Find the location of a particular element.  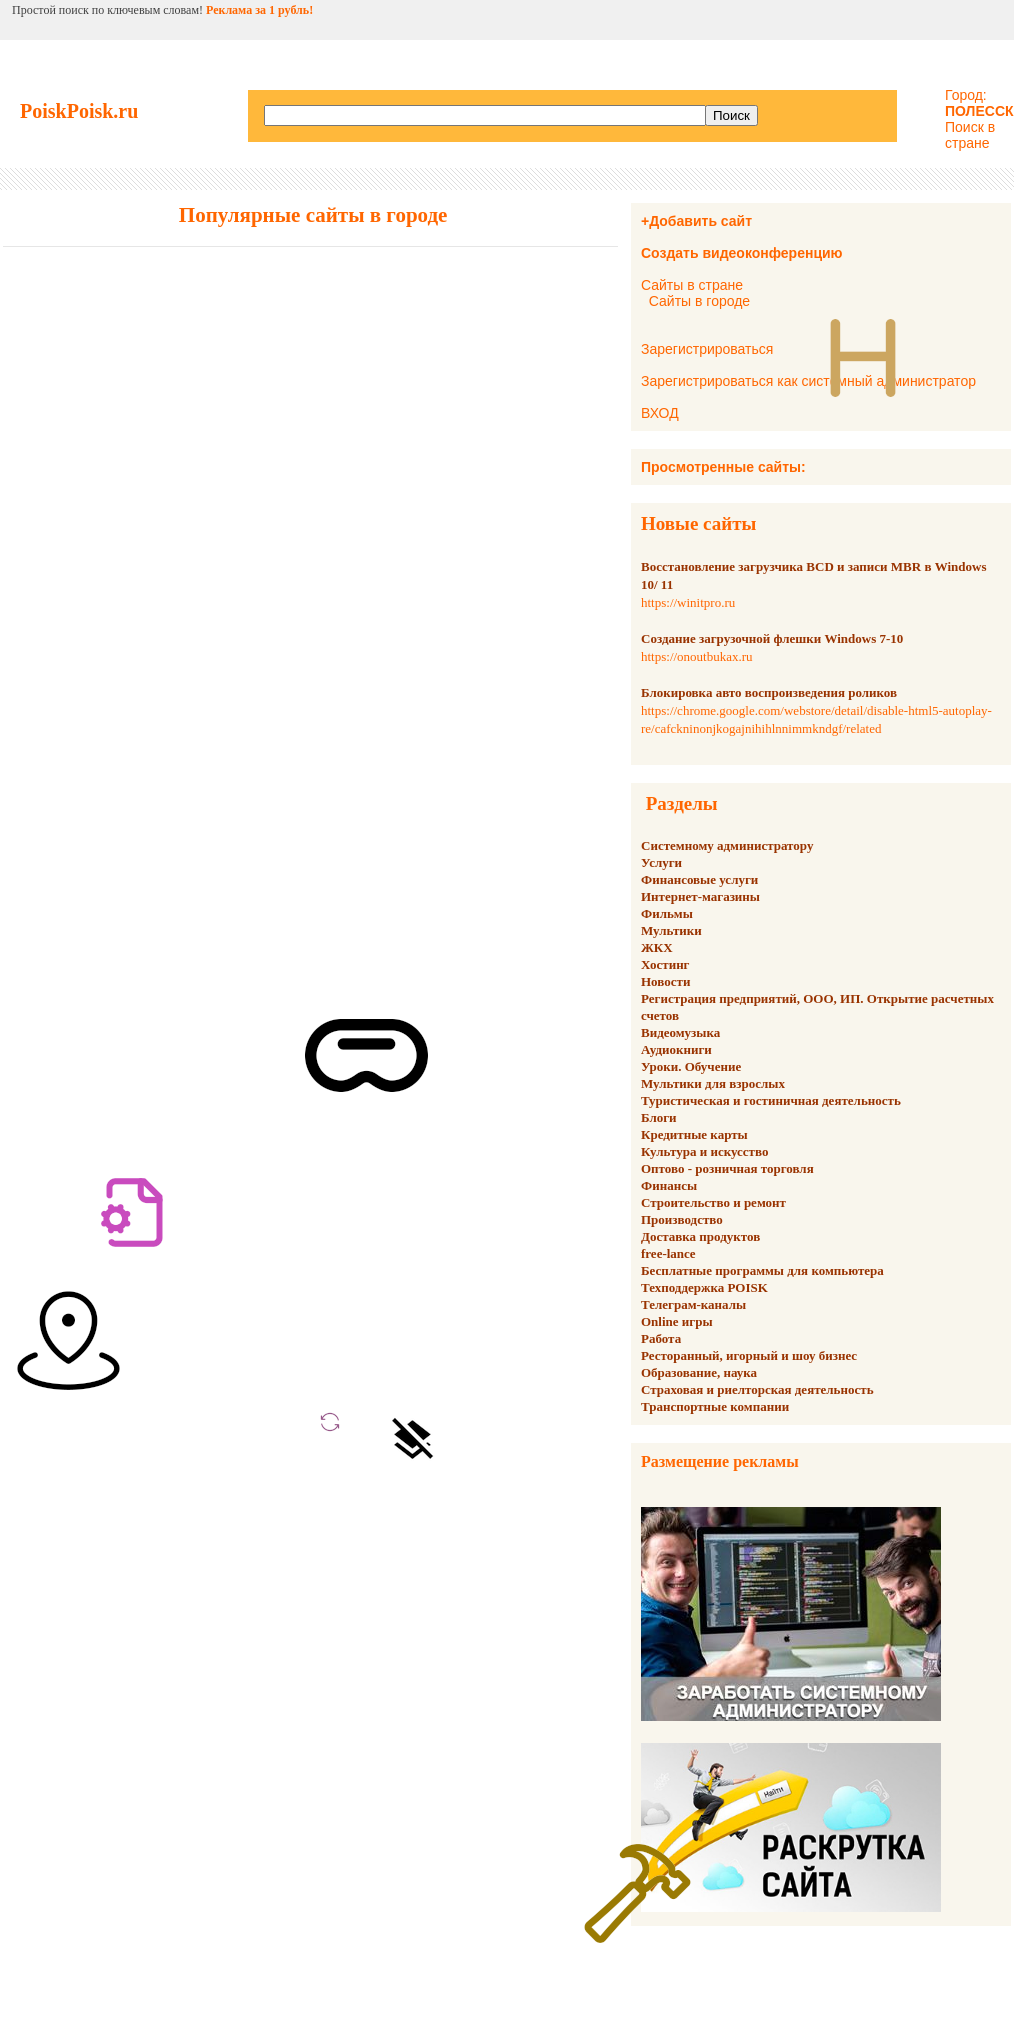

access build or developer tools is located at coordinates (637, 1893).